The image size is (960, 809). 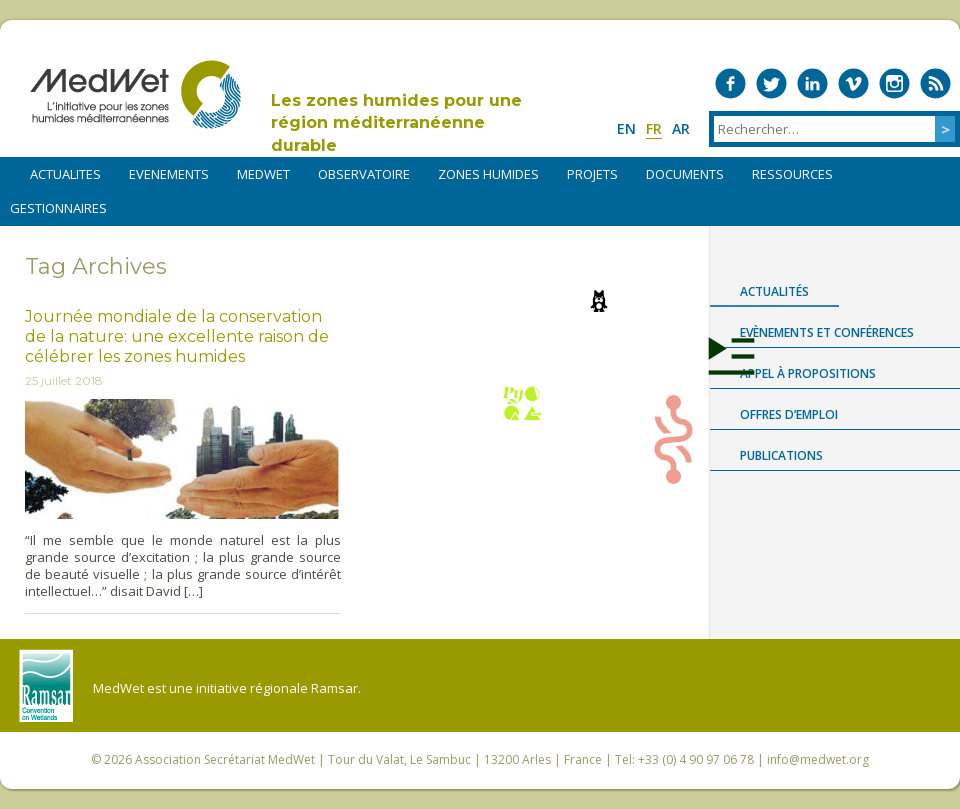 What do you see at coordinates (731, 356) in the screenshot?
I see `view your playlist` at bounding box center [731, 356].